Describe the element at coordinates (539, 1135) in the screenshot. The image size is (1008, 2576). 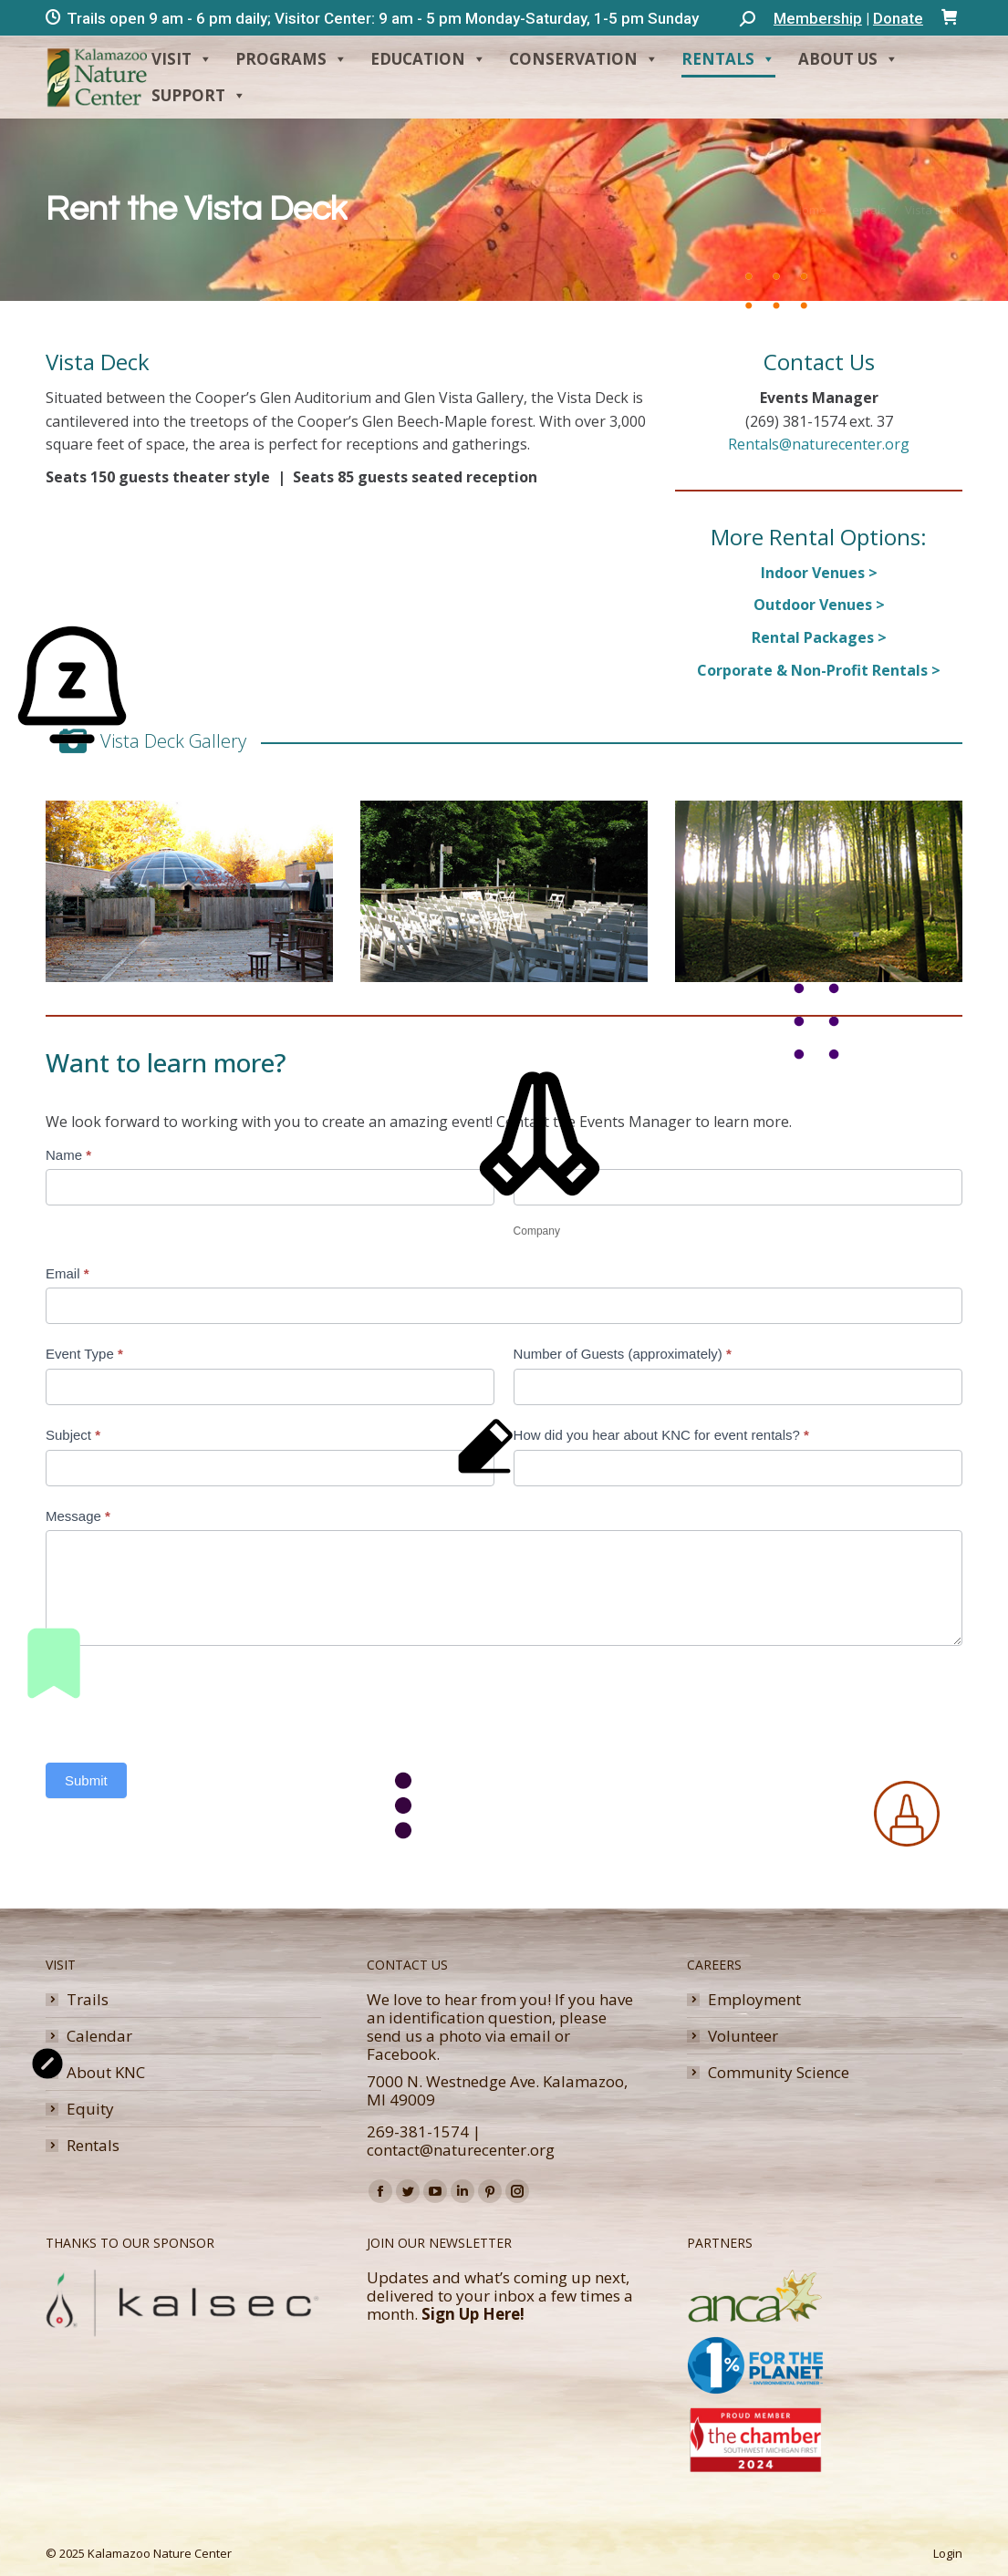
I see `express gratitude or thanks` at that location.